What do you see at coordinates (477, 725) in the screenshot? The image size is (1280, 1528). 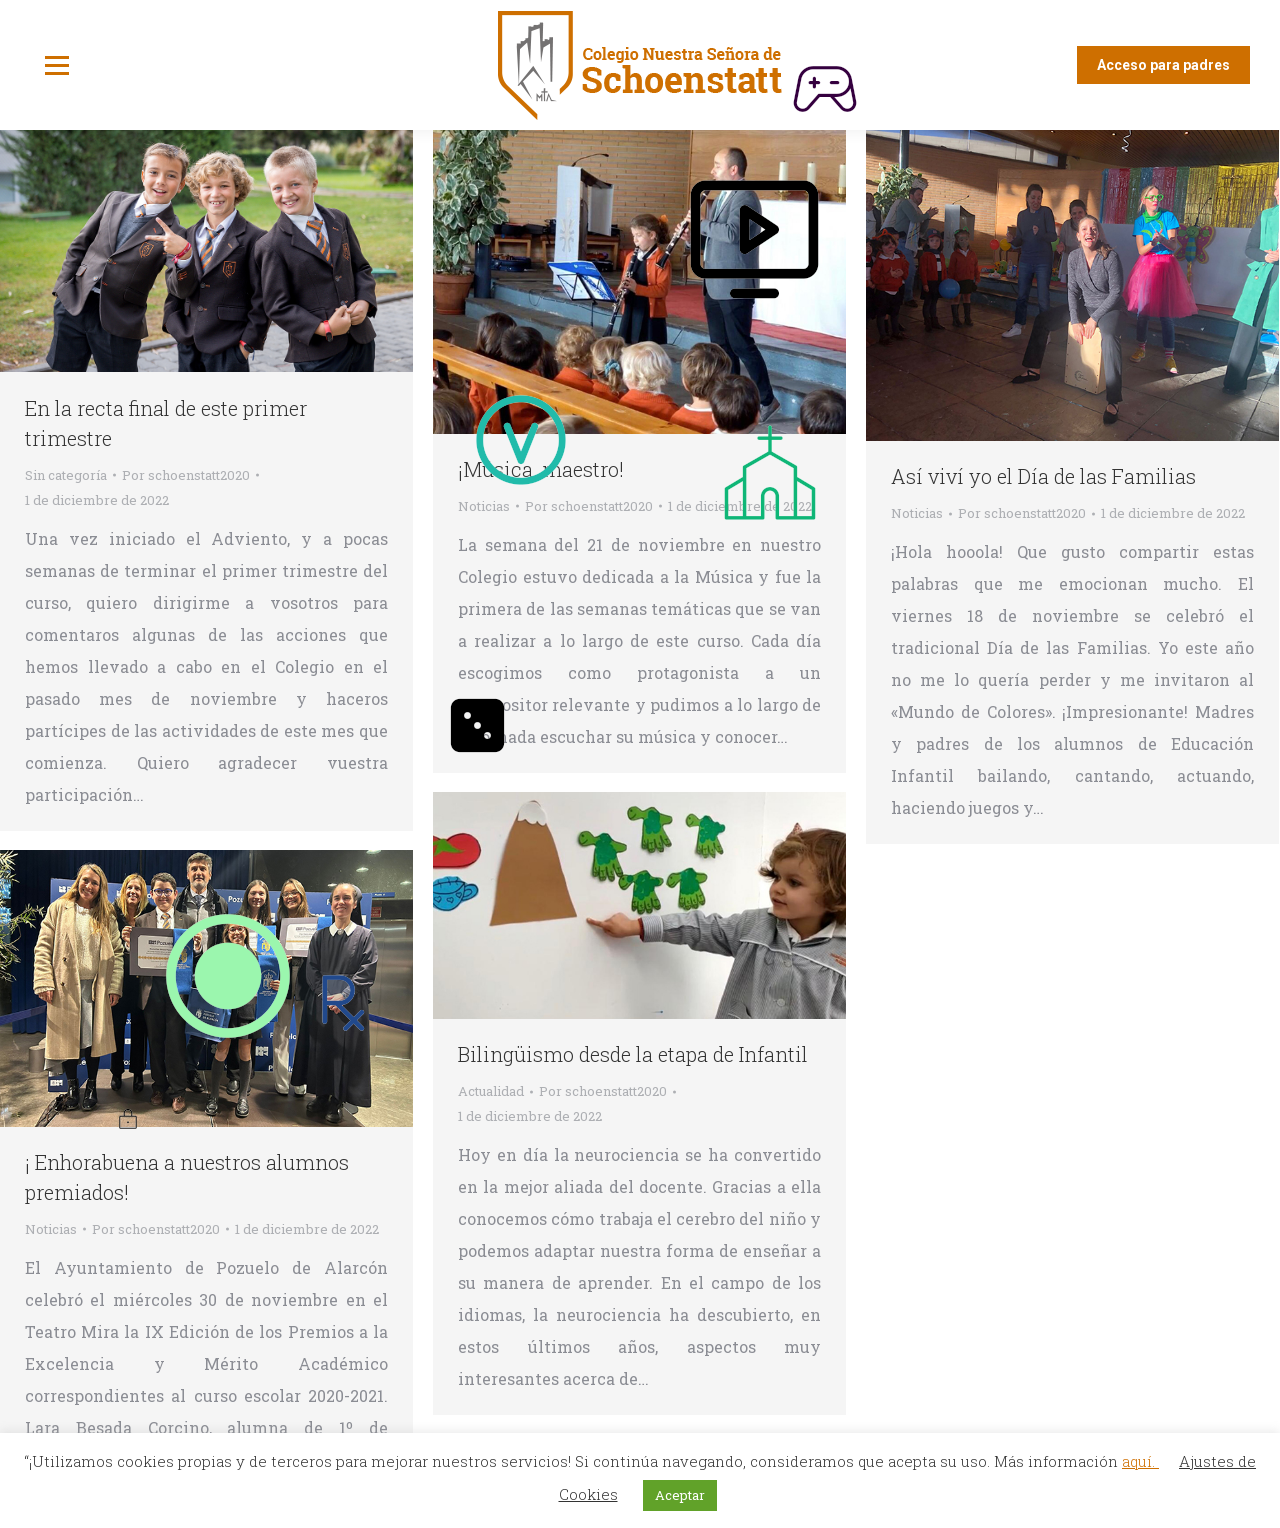 I see `indicates a dice roll result of three` at bounding box center [477, 725].